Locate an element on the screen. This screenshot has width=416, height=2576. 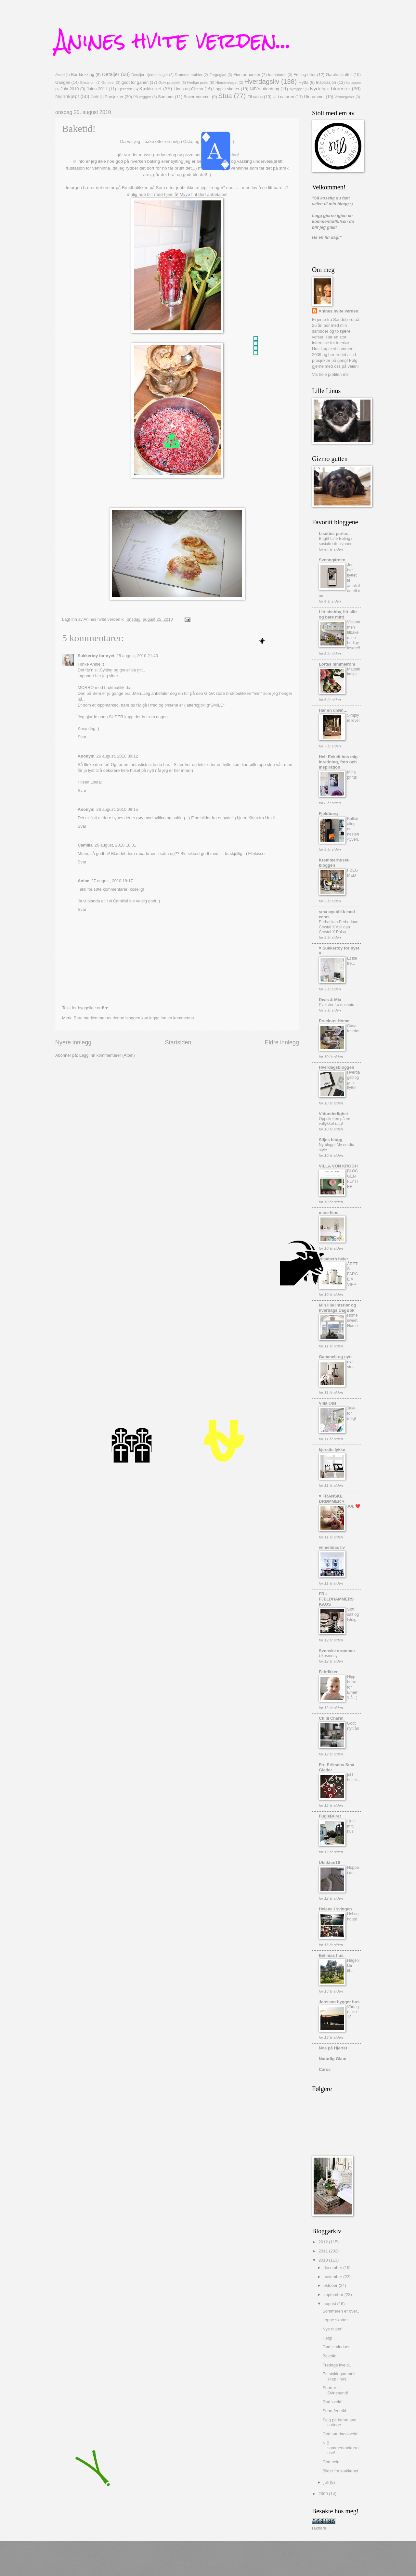
represents the ophiuchus zodiac sign is located at coordinates (224, 1440).